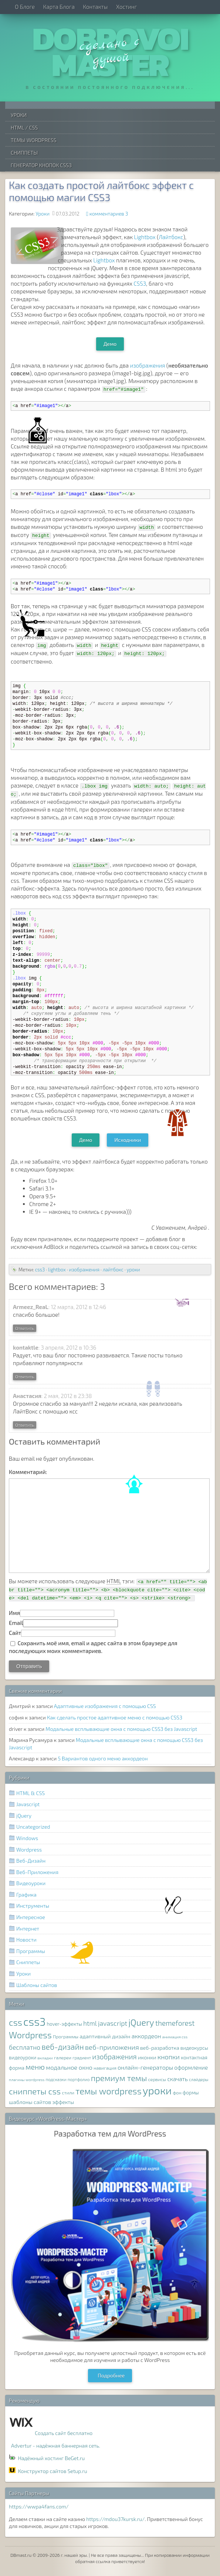  What do you see at coordinates (38, 430) in the screenshot?
I see `access alchemy or potion crafting` at bounding box center [38, 430].